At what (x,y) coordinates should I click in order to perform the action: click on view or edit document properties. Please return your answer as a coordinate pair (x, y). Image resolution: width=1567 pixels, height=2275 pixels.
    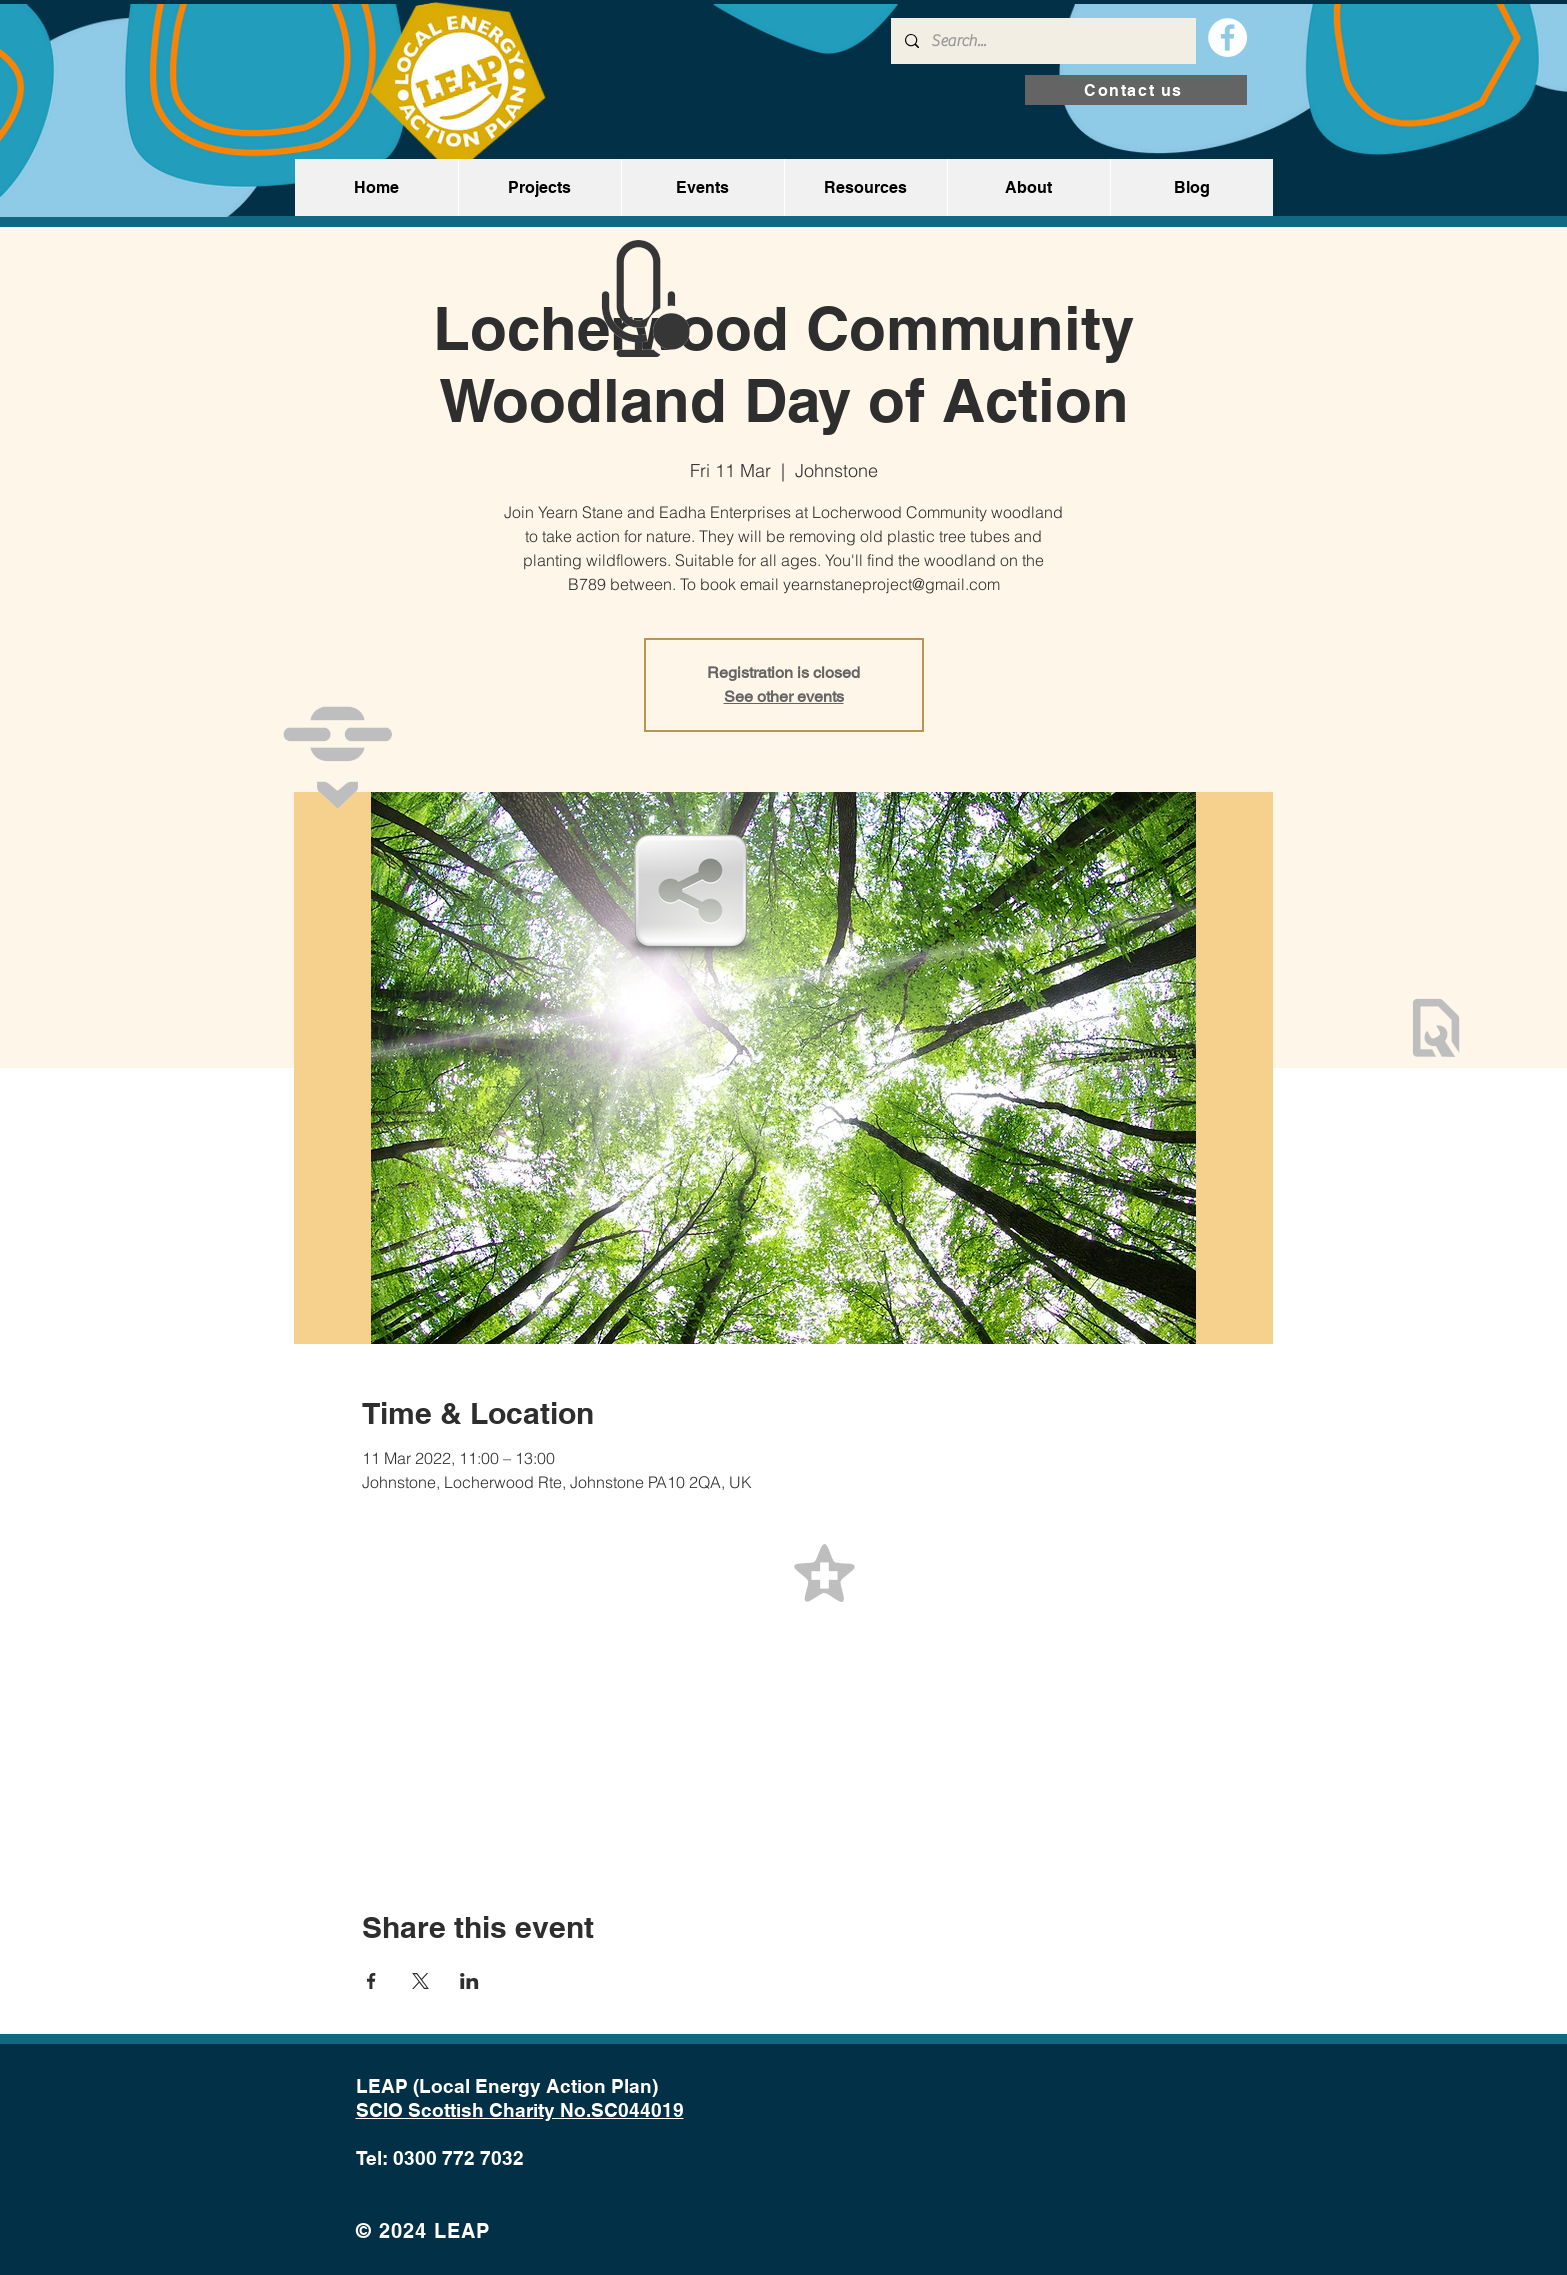
    Looking at the image, I should click on (1436, 1026).